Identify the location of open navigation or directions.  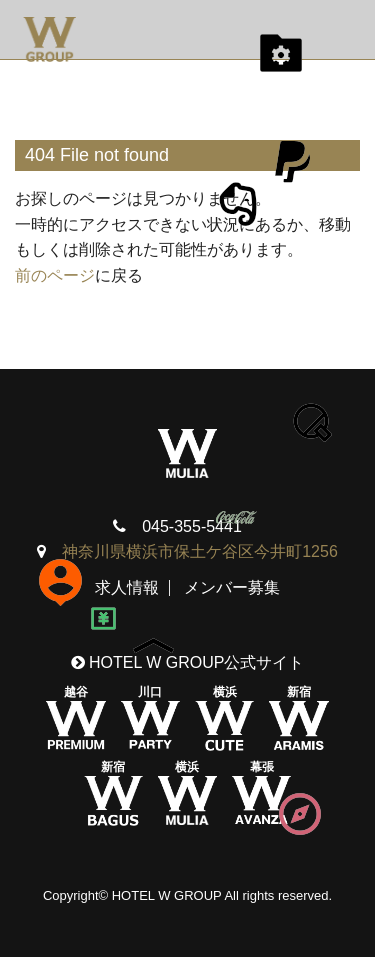
(300, 814).